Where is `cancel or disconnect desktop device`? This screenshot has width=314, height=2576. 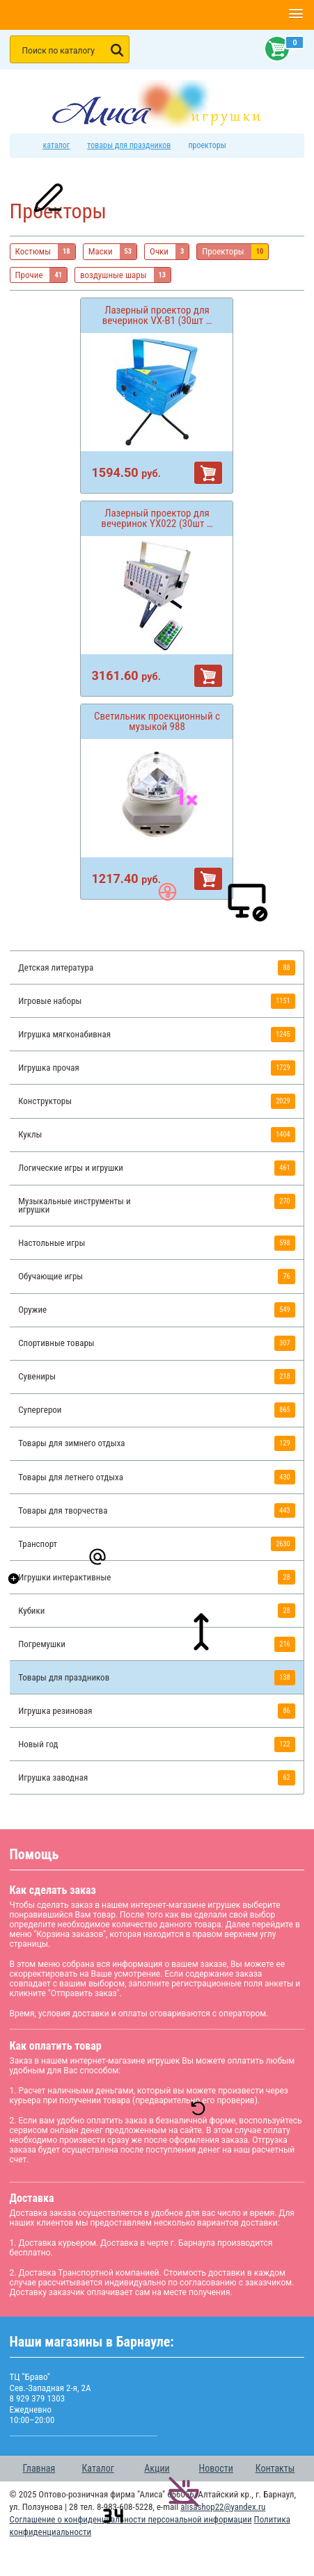
cancel or disconnect desktop device is located at coordinates (246, 900).